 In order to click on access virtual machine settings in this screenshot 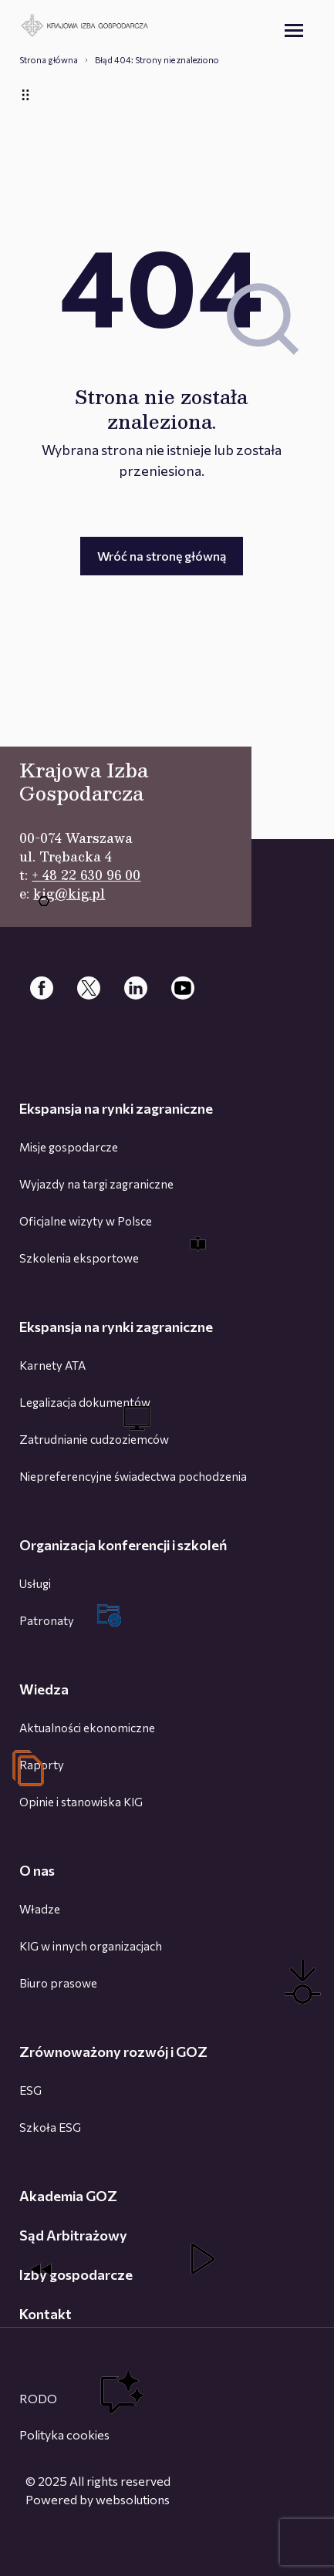, I will do `click(137, 1417)`.